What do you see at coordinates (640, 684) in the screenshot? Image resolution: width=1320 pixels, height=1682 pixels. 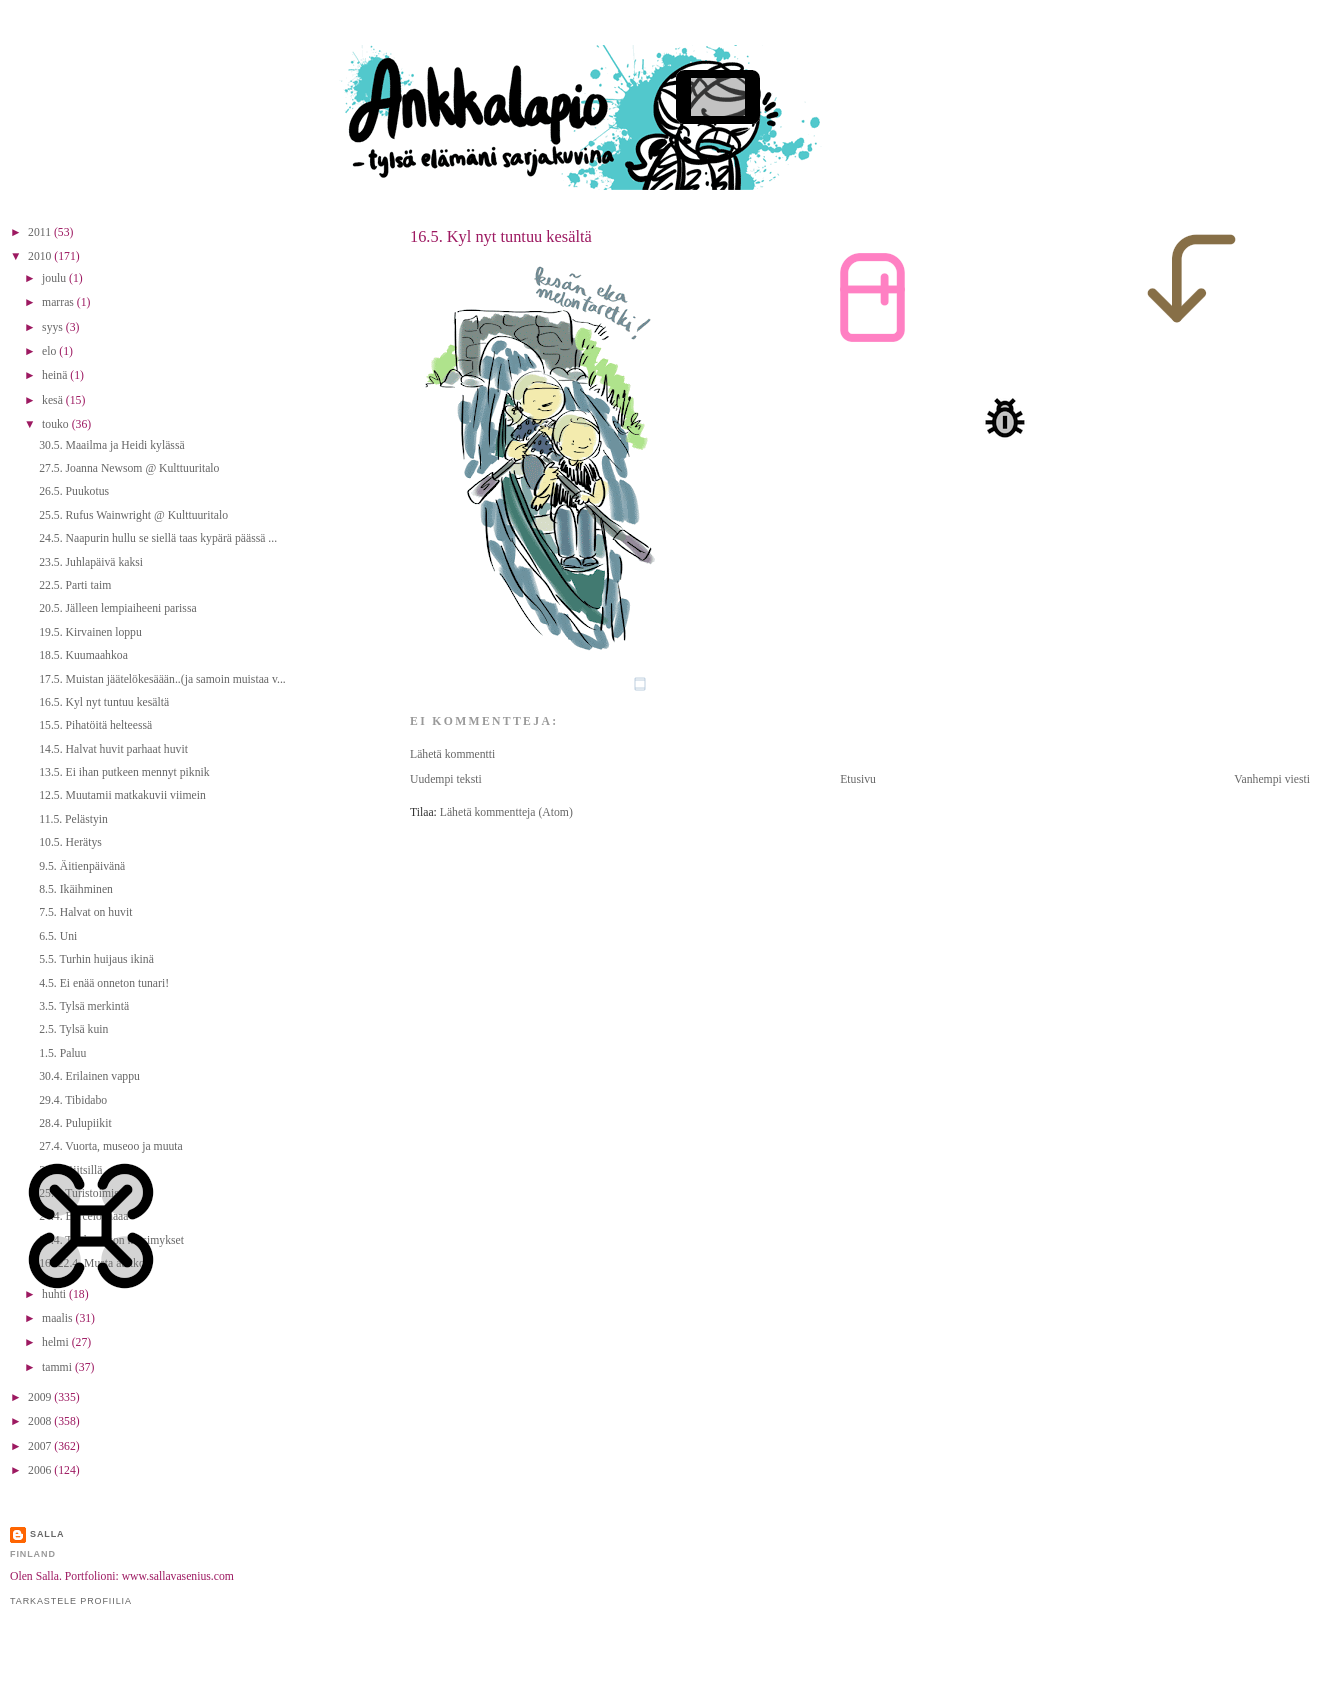 I see `switch to tablet view` at bounding box center [640, 684].